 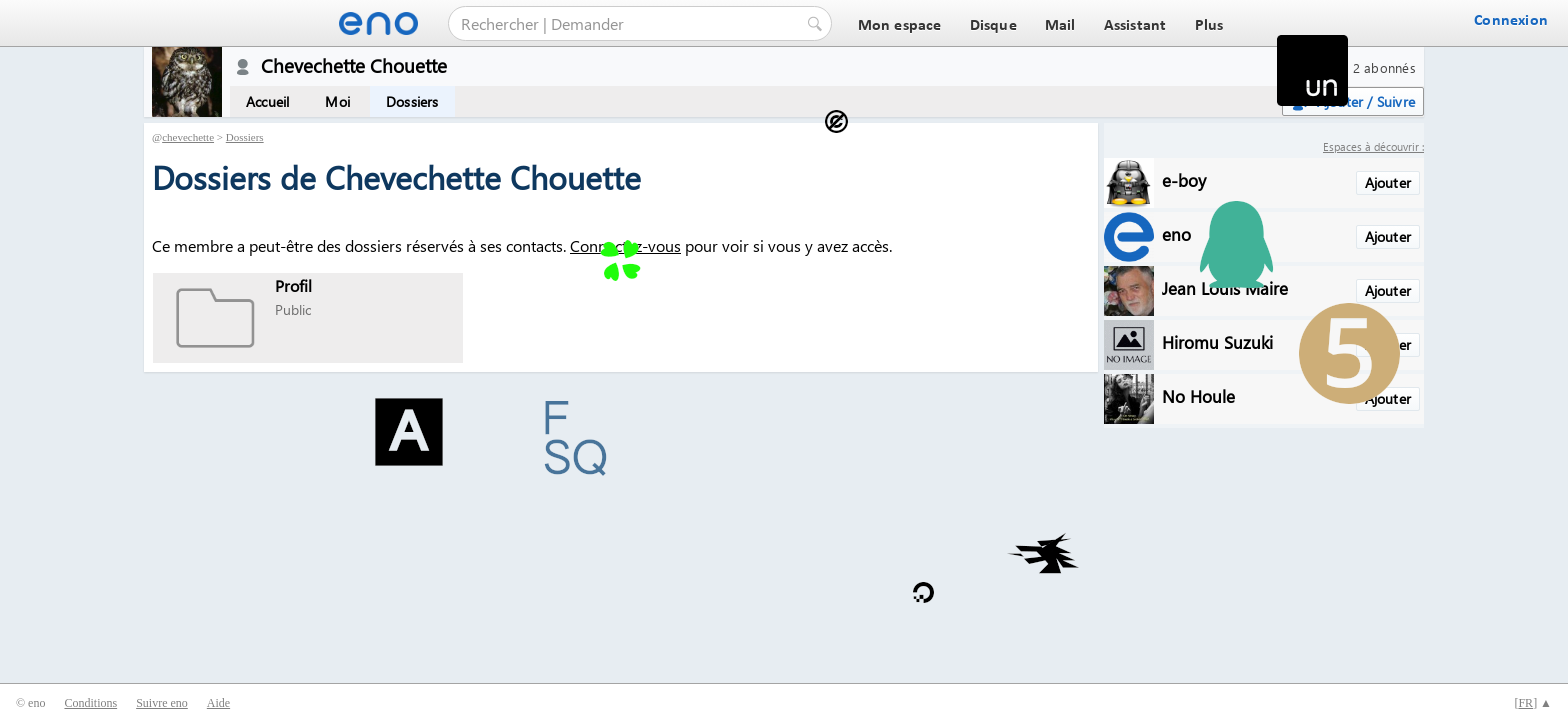 What do you see at coordinates (409, 432) in the screenshot?
I see `enable character recognition or OCR` at bounding box center [409, 432].